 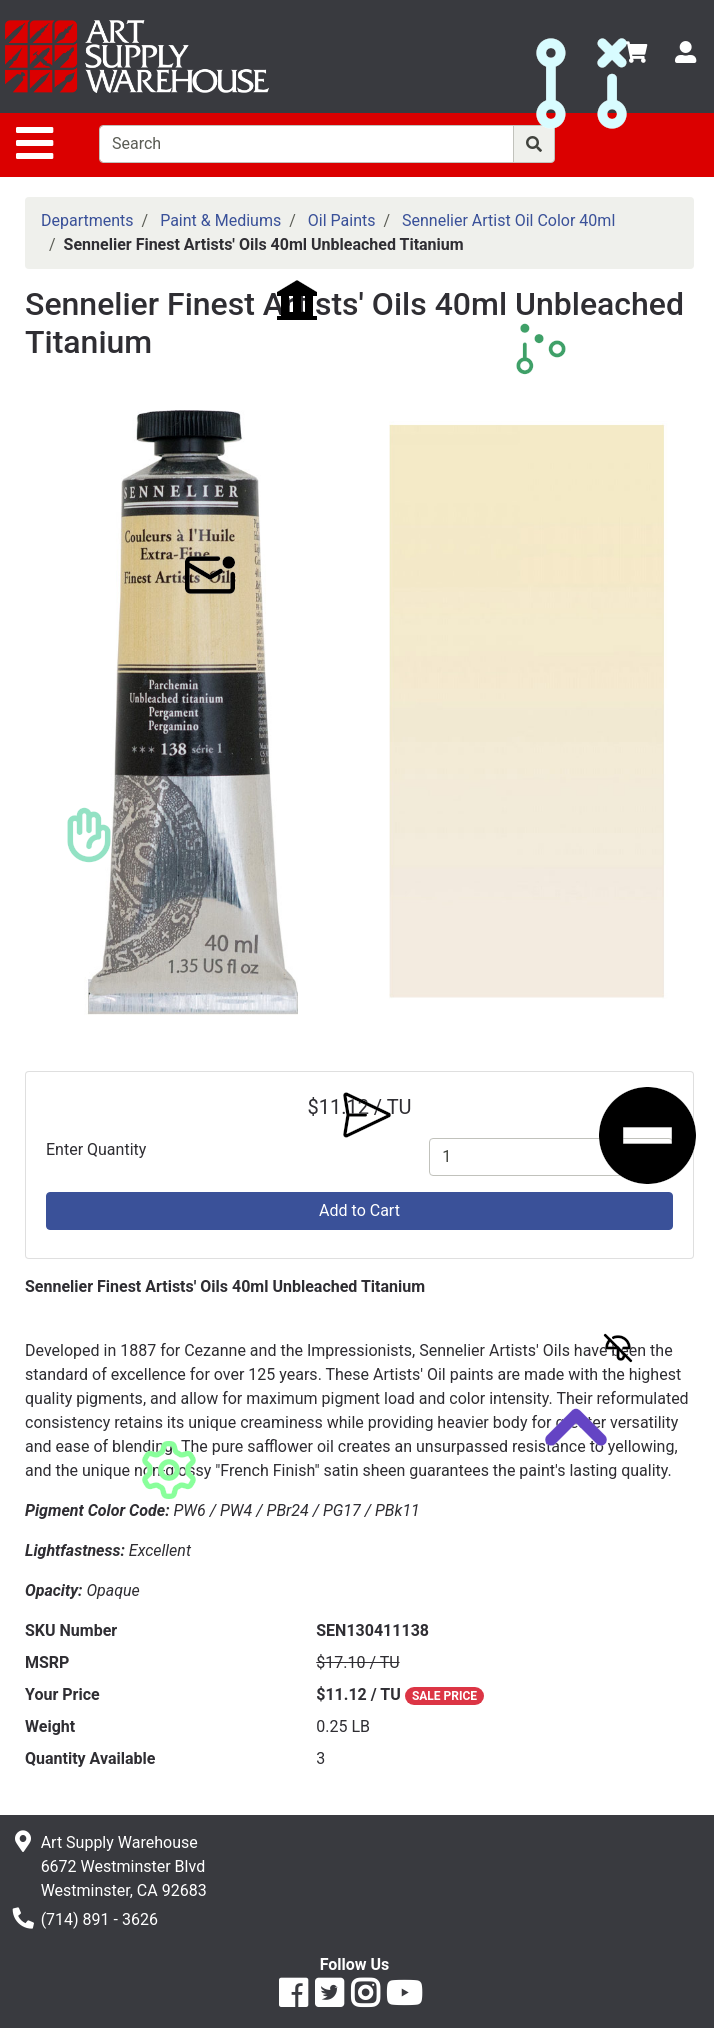 I want to click on access denied or blocked action, so click(x=647, y=1135).